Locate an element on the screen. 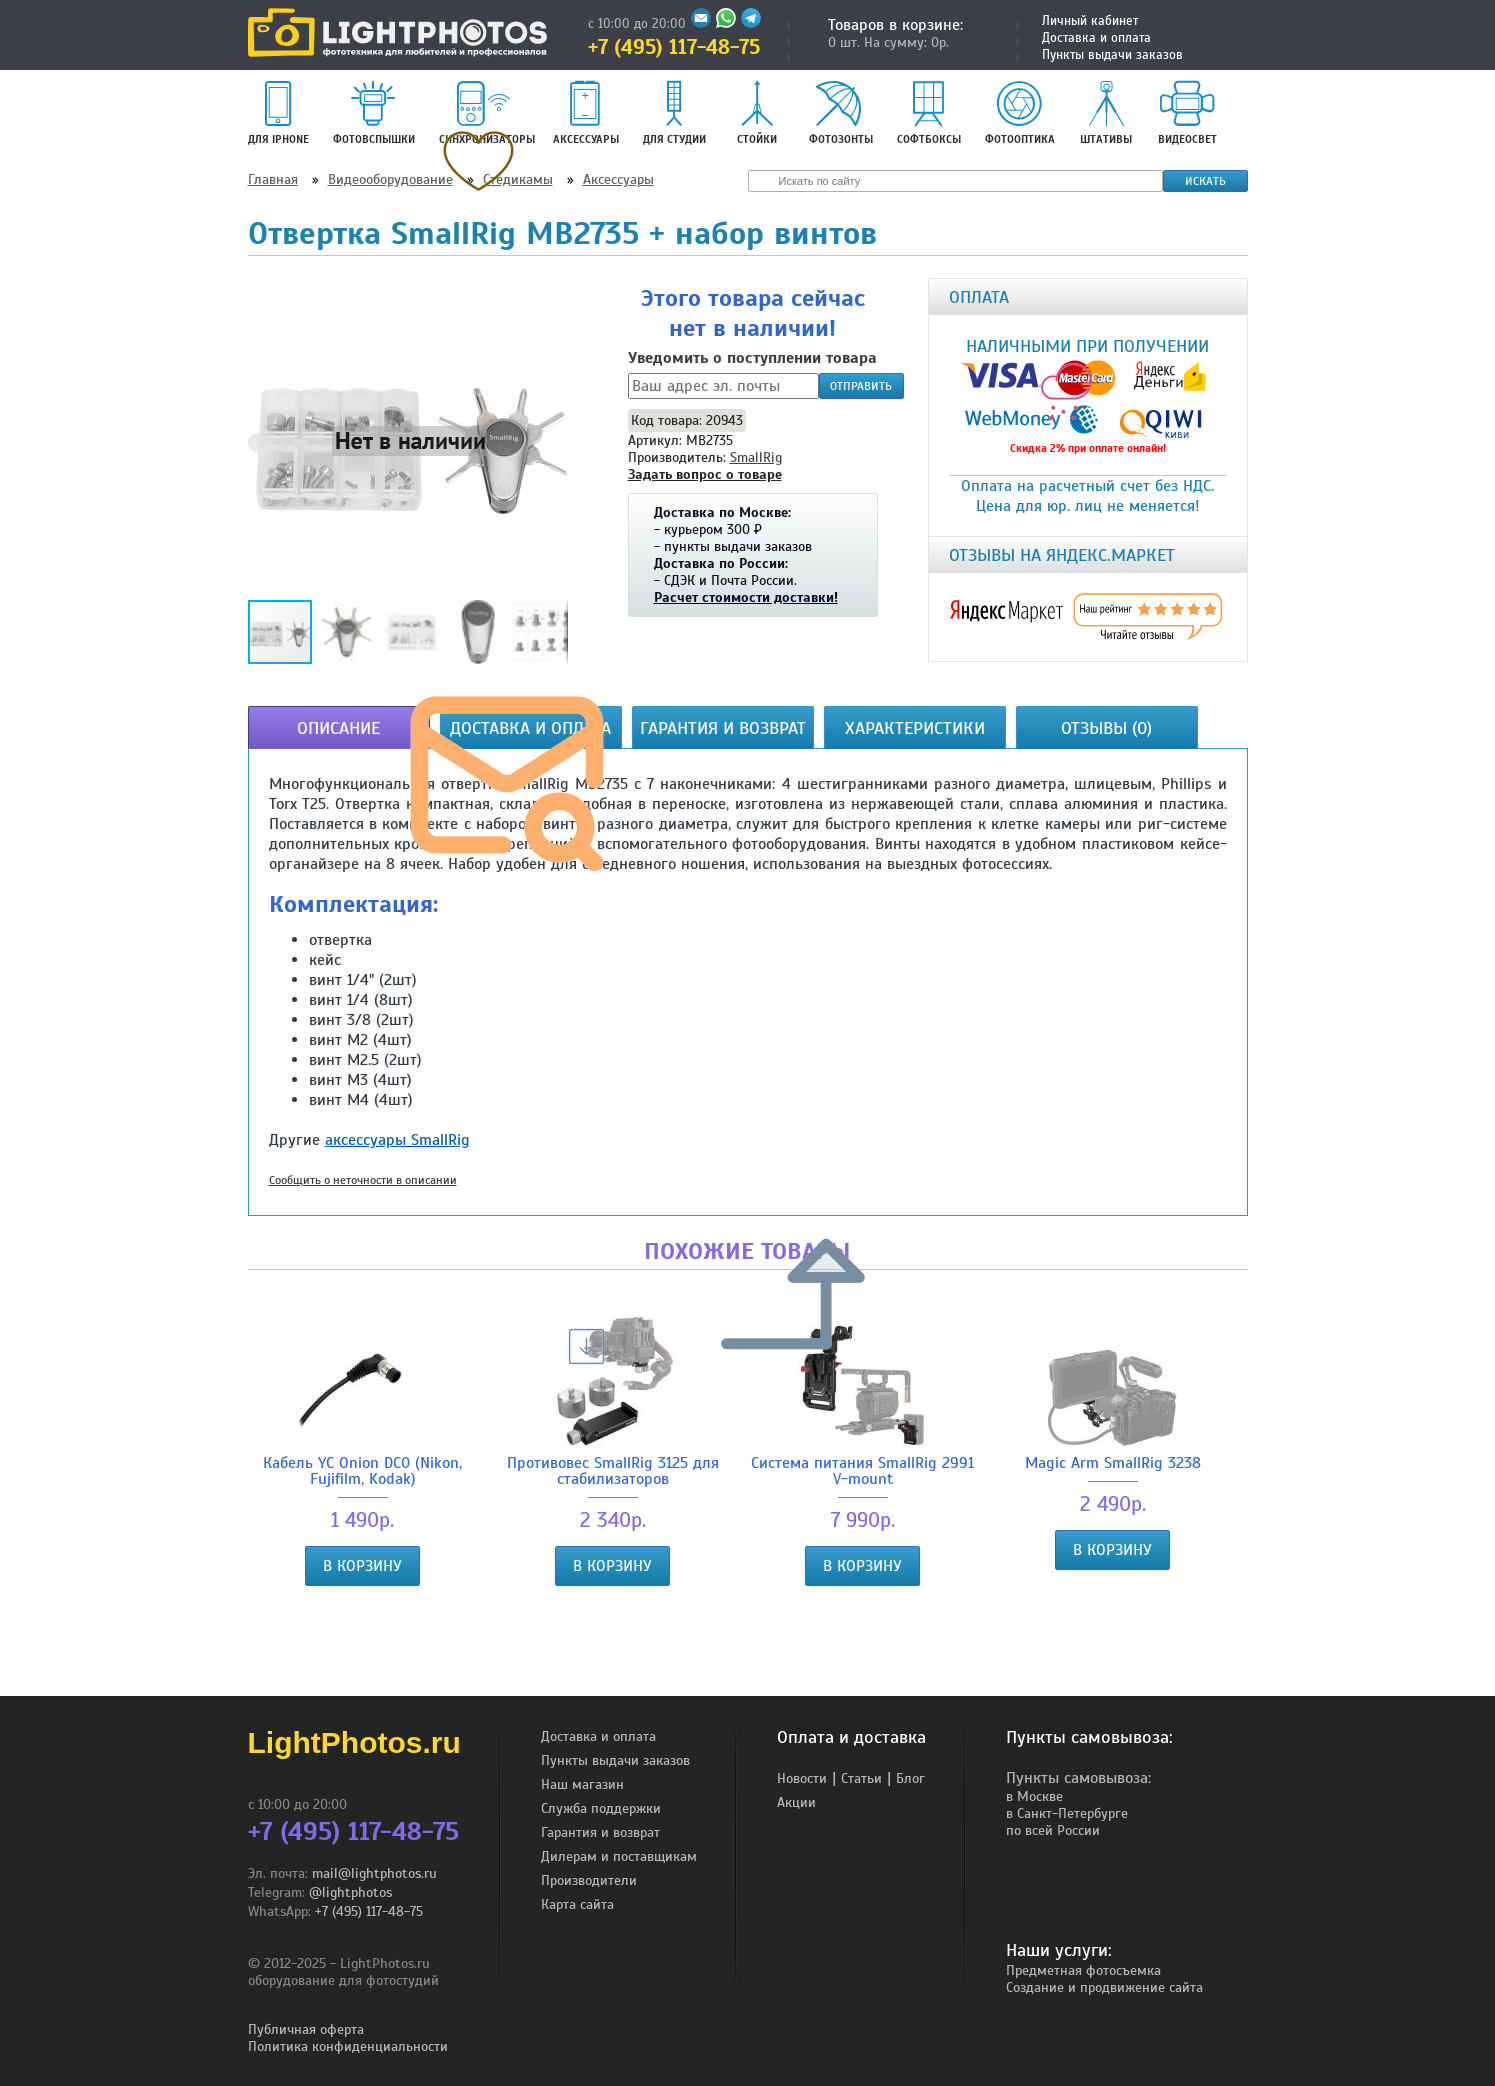 The width and height of the screenshot is (1495, 2086). download file or content is located at coordinates (586, 1346).